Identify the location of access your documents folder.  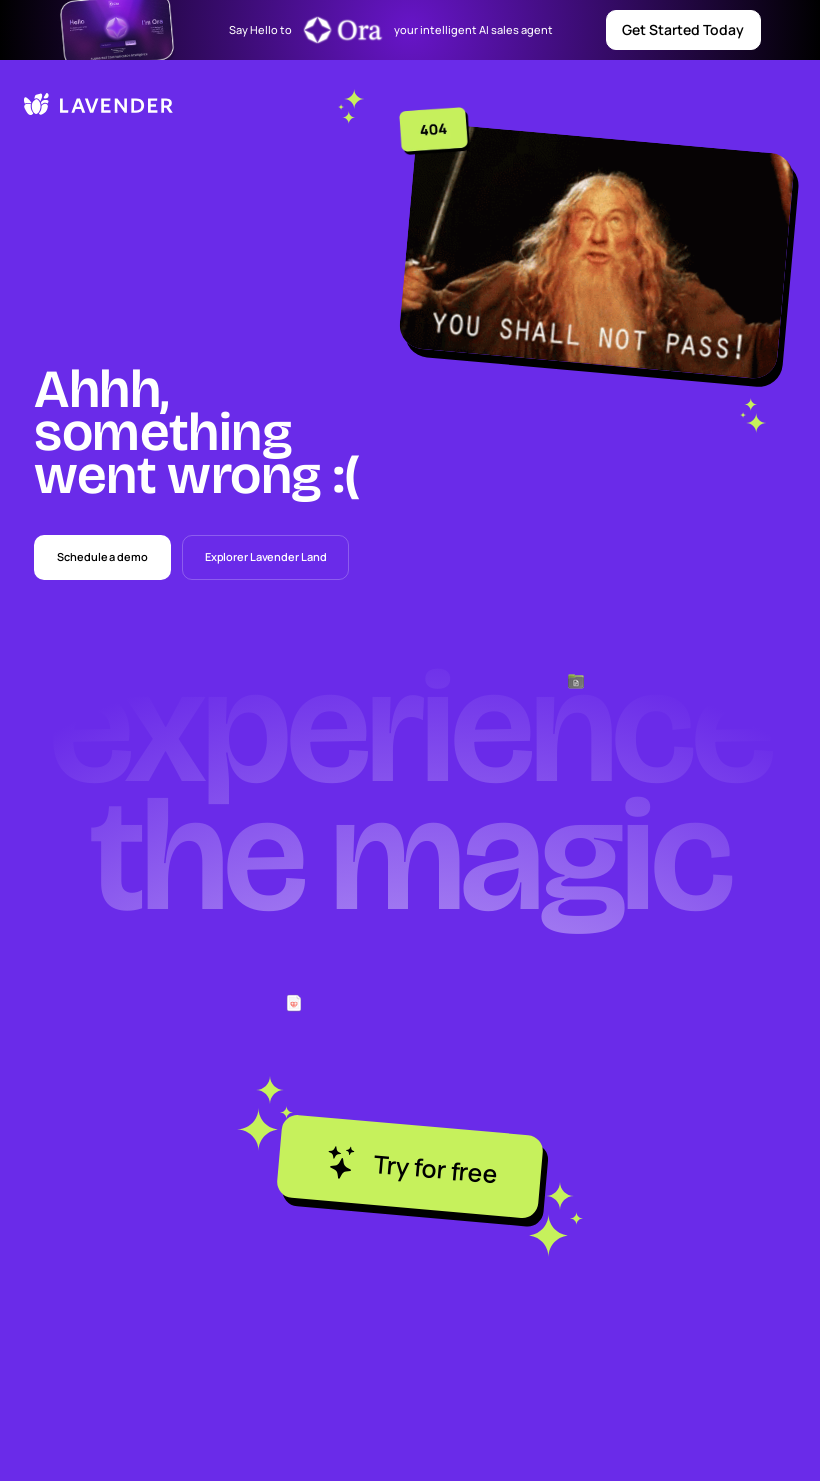
(576, 681).